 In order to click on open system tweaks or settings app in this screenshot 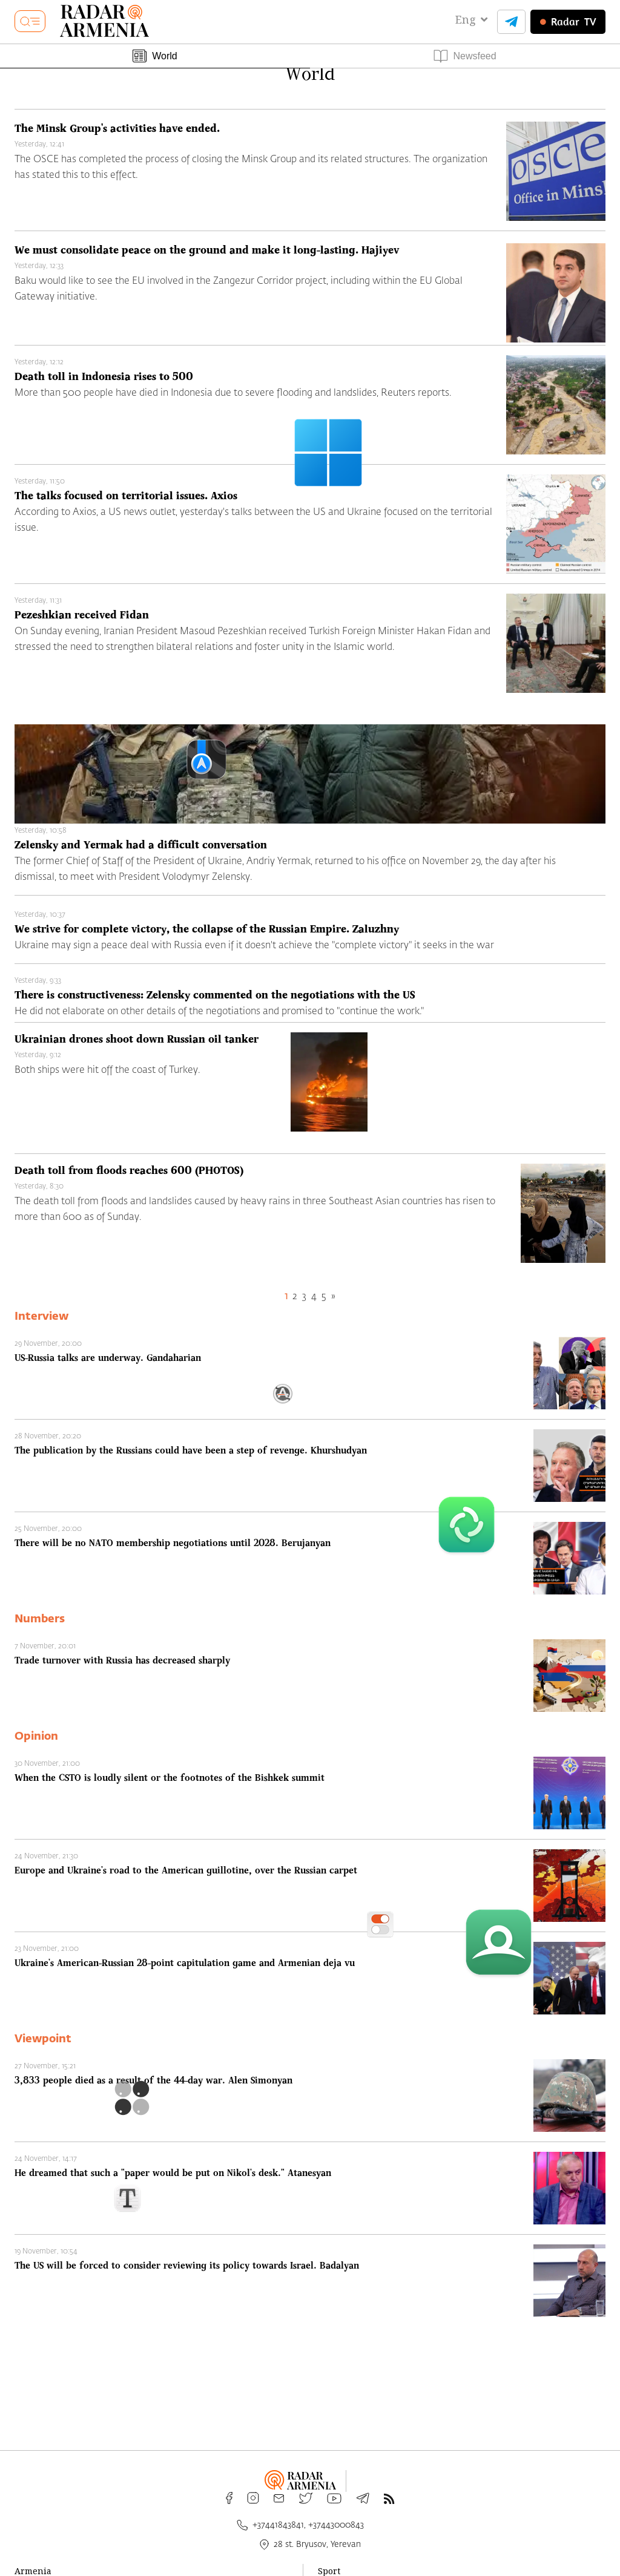, I will do `click(380, 1924)`.